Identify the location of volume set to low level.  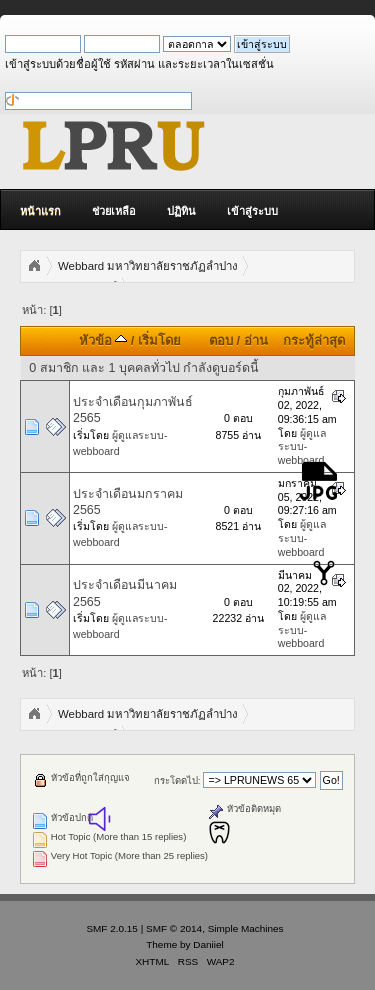
(101, 819).